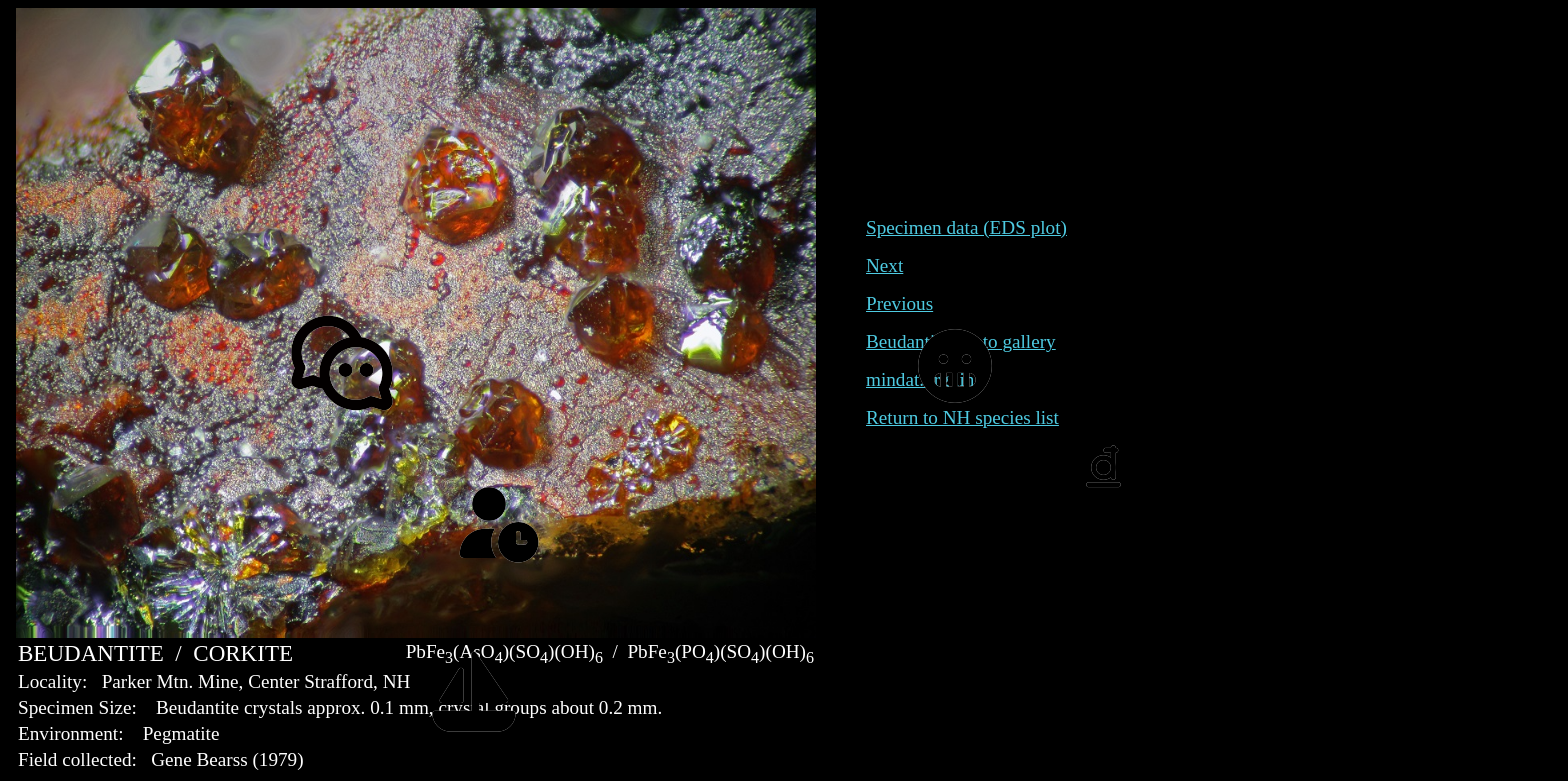 The height and width of the screenshot is (781, 1568). Describe the element at coordinates (342, 363) in the screenshot. I see `open wechat messaging app` at that location.